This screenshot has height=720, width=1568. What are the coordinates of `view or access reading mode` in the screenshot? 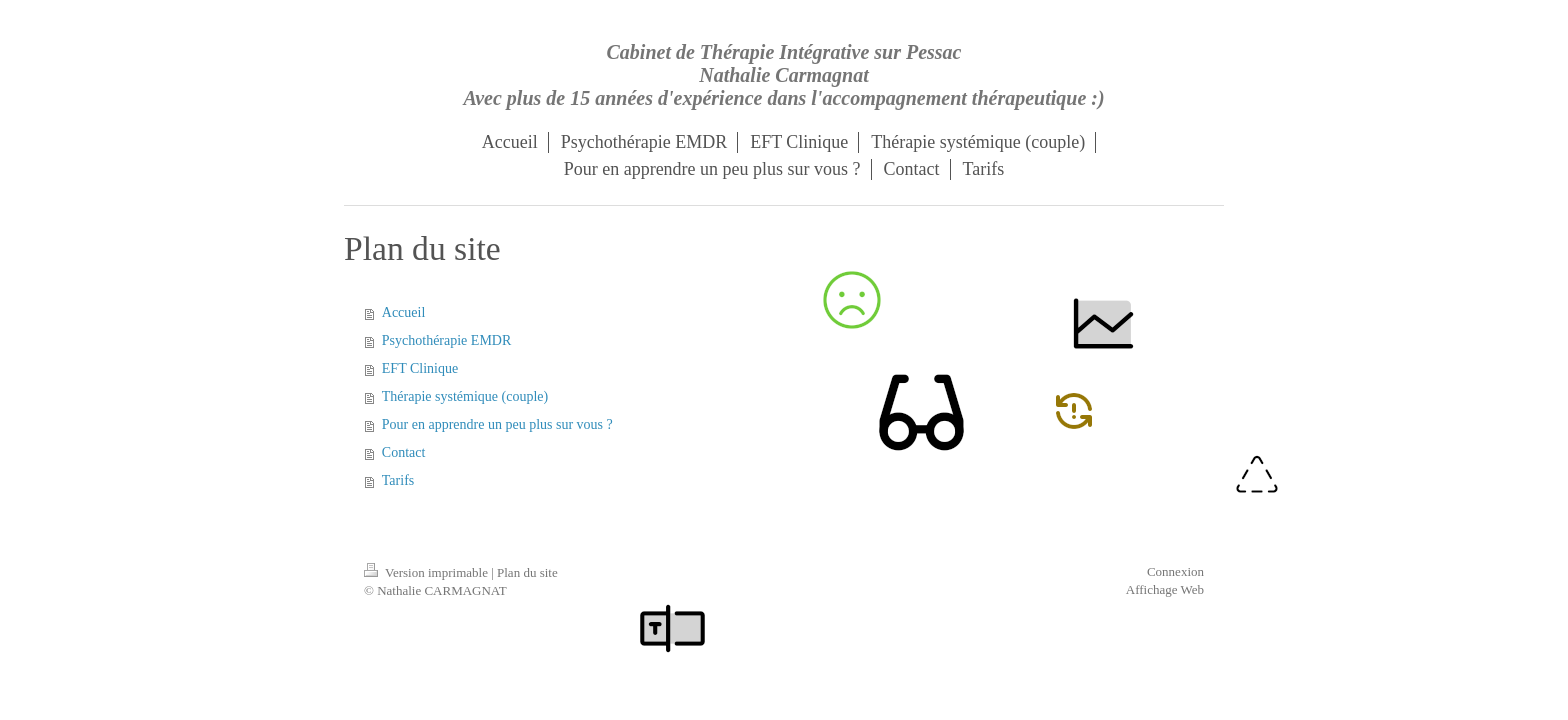 It's located at (921, 412).